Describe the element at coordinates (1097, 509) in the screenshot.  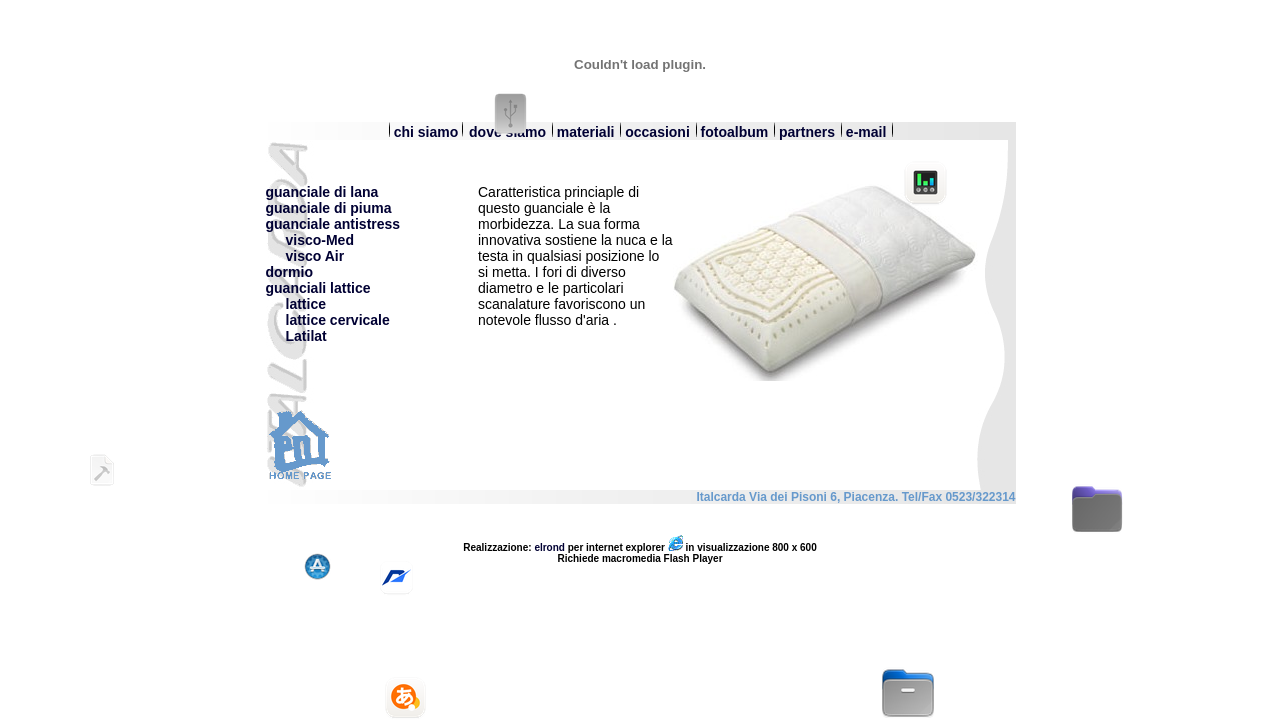
I see `open folder to view contents` at that location.